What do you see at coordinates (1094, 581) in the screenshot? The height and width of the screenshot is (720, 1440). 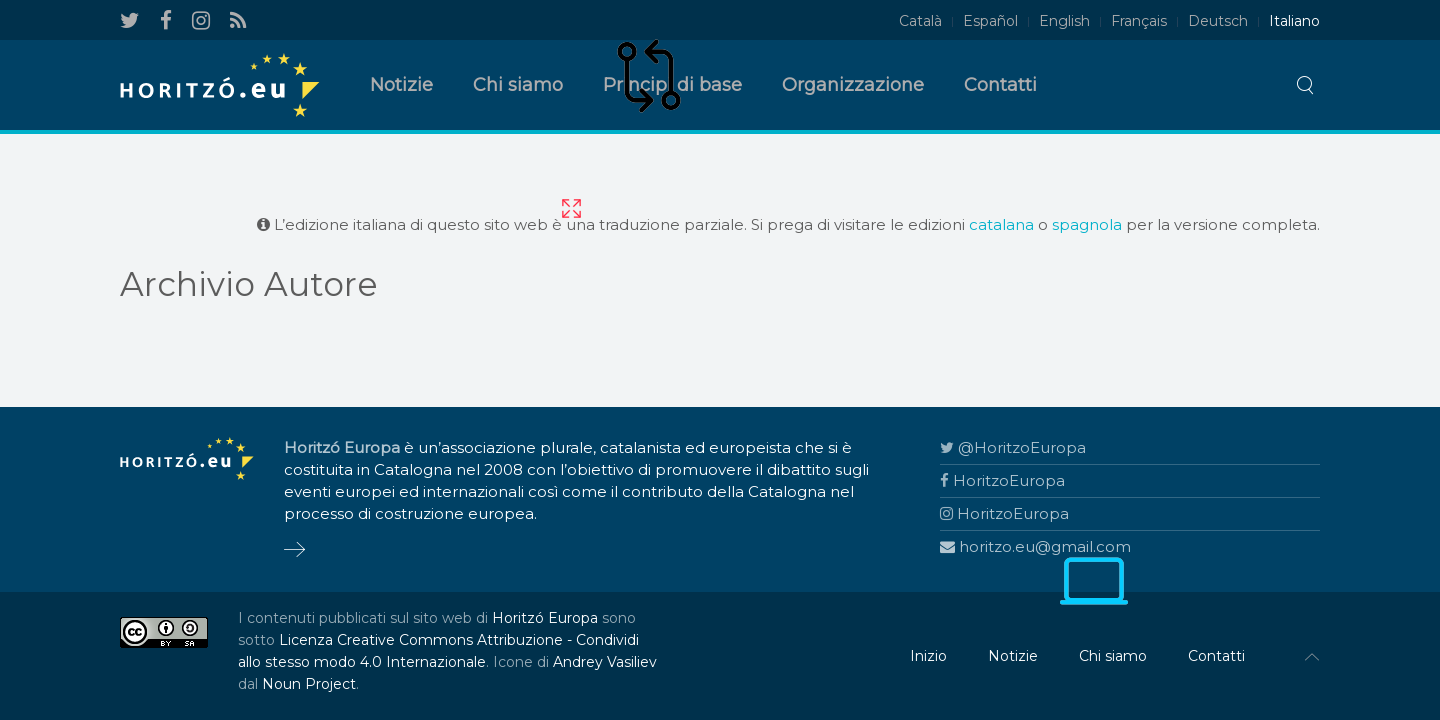 I see `switch to desktop view` at bounding box center [1094, 581].